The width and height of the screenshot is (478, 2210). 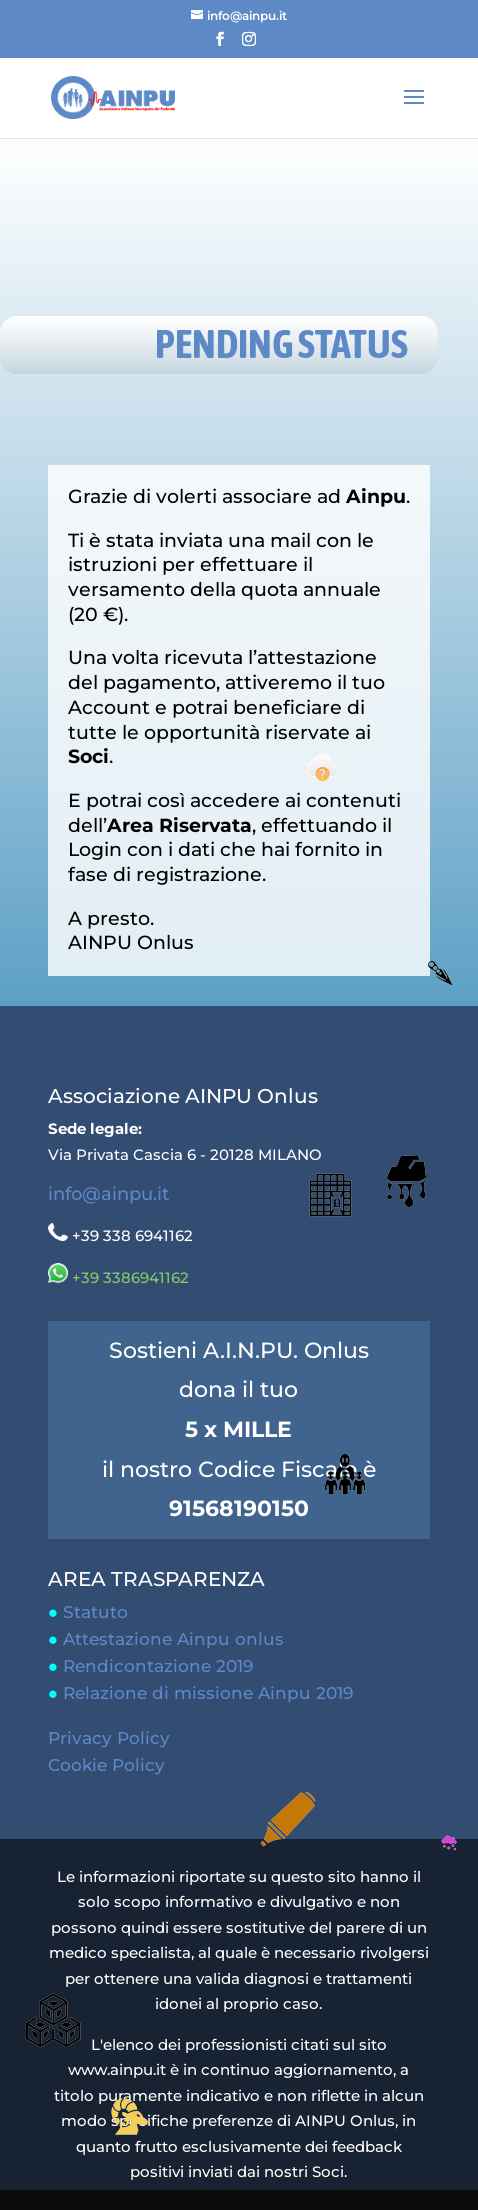 What do you see at coordinates (288, 1819) in the screenshot?
I see `highlight or mark important text` at bounding box center [288, 1819].